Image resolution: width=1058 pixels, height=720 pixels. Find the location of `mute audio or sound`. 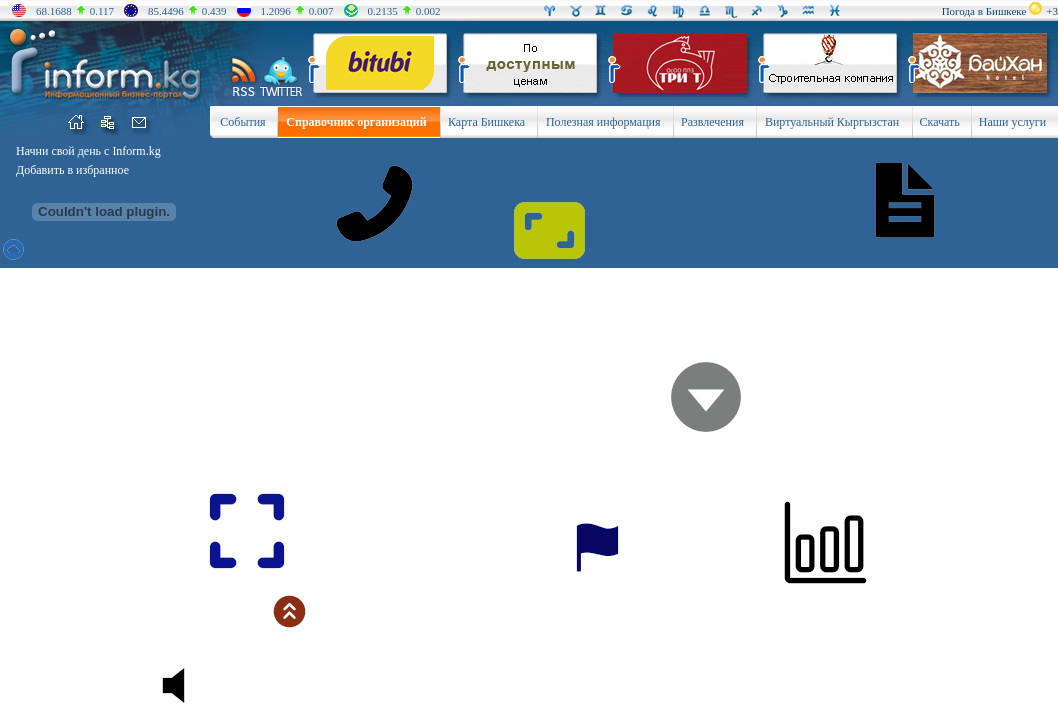

mute audio or sound is located at coordinates (173, 685).